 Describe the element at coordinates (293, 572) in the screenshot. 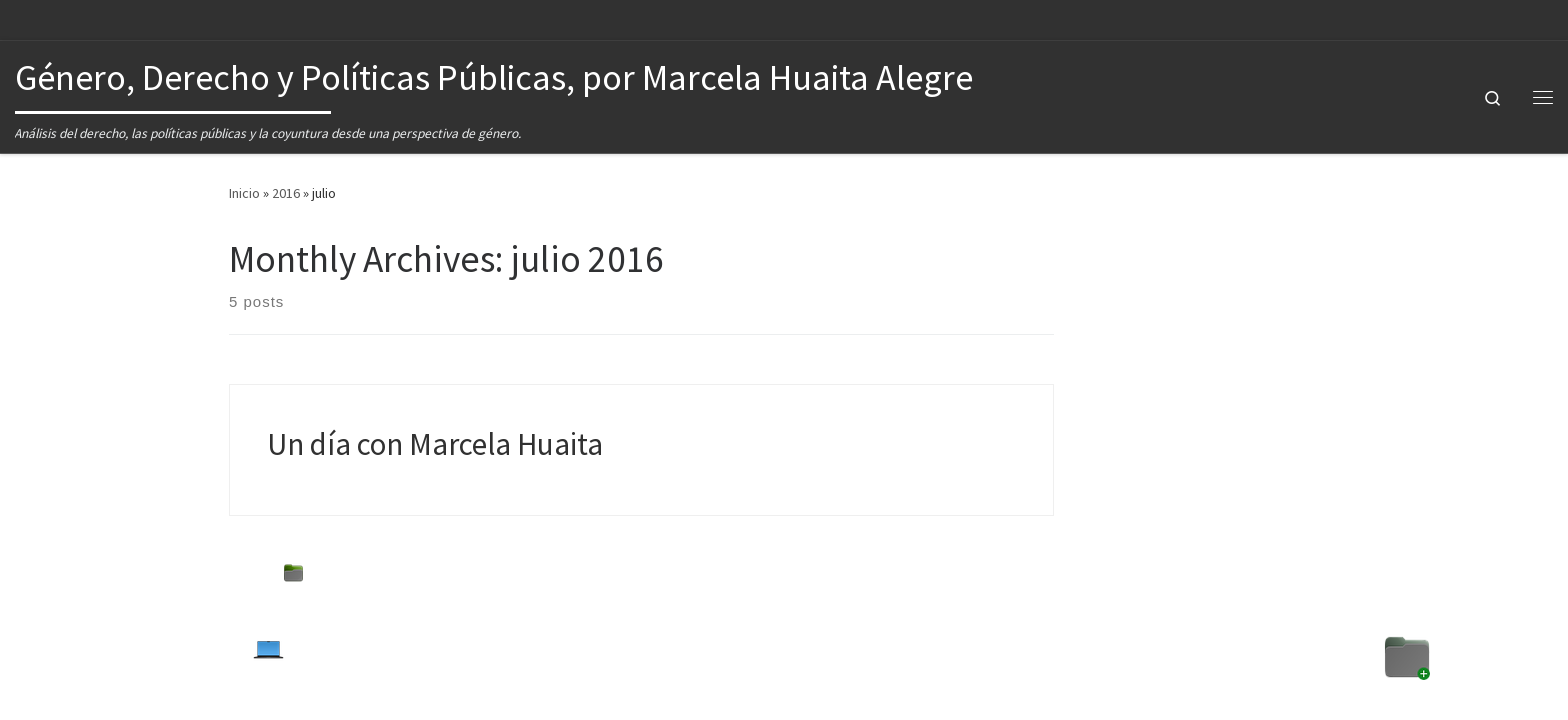

I see `open folder containing files` at that location.